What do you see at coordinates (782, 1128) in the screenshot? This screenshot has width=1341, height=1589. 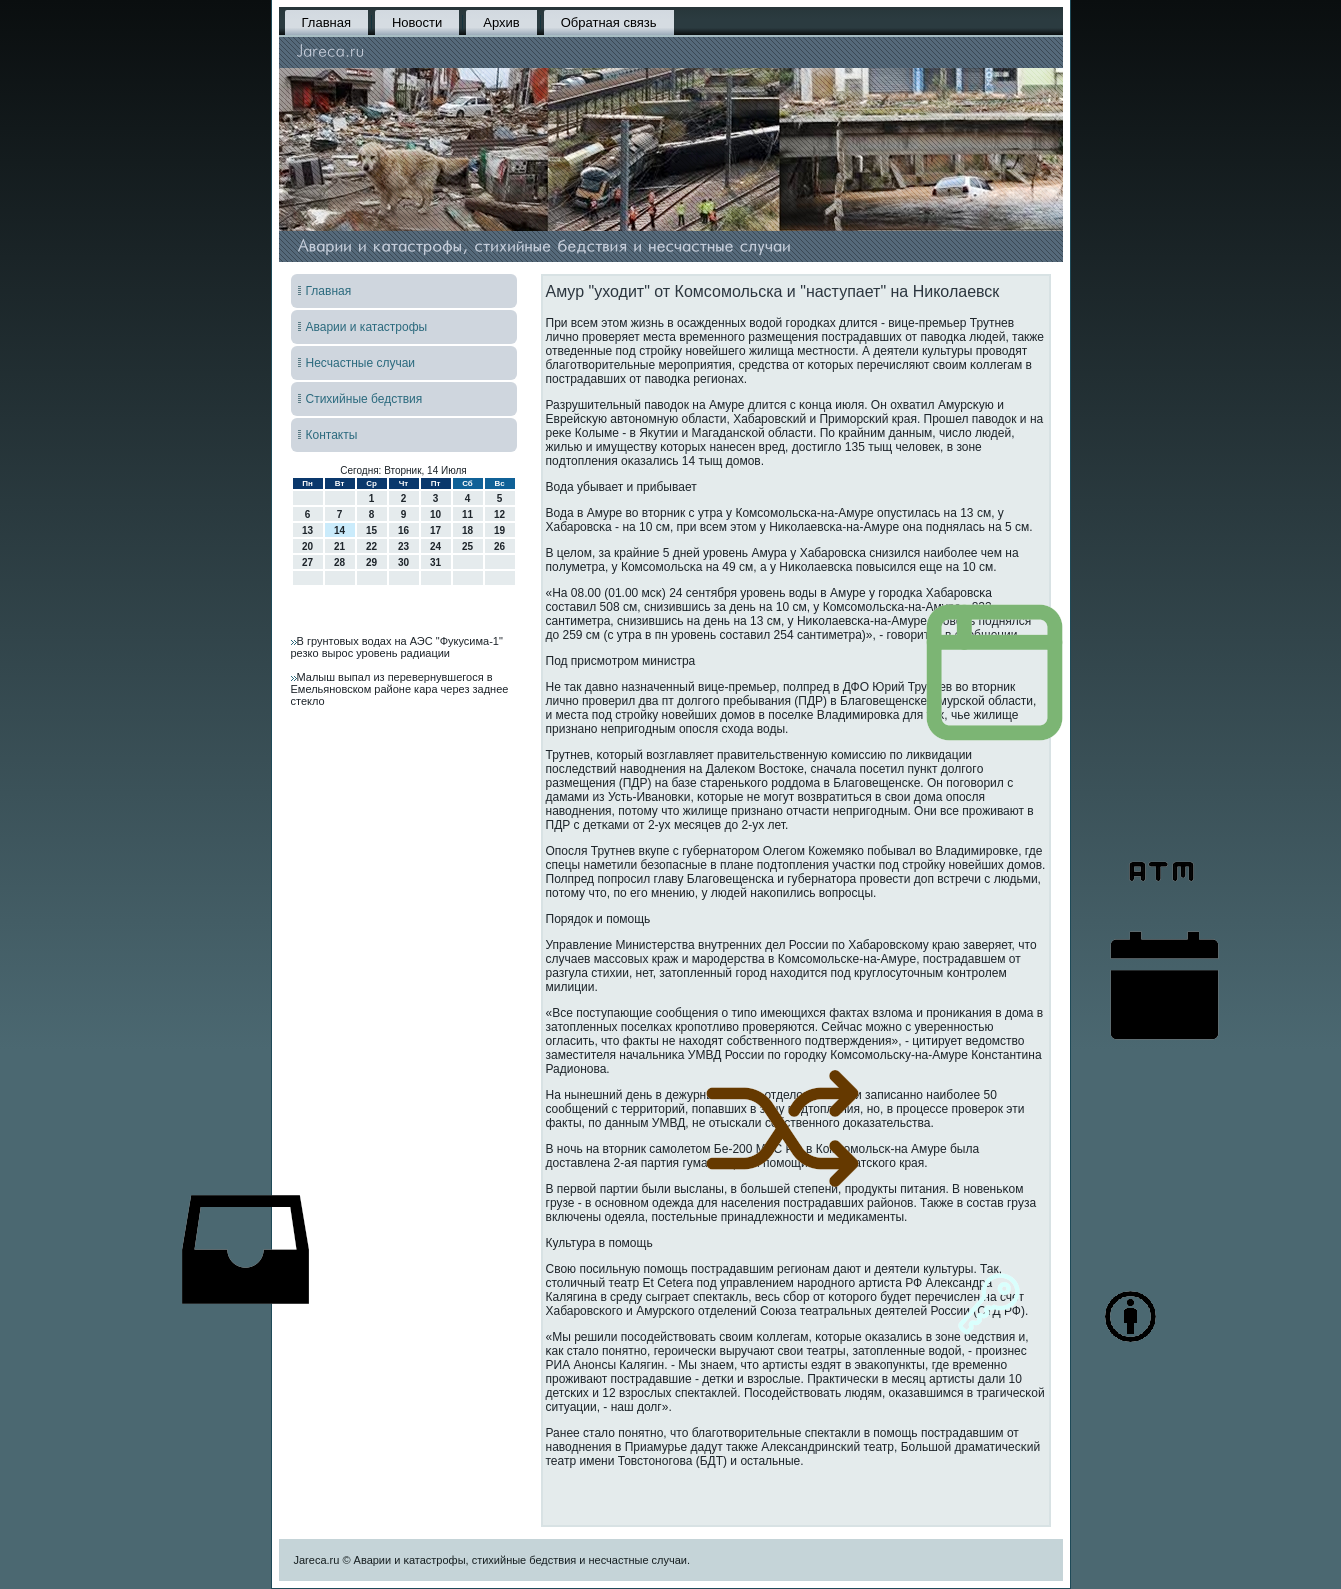 I see `shuffle playlist or queue order` at bounding box center [782, 1128].